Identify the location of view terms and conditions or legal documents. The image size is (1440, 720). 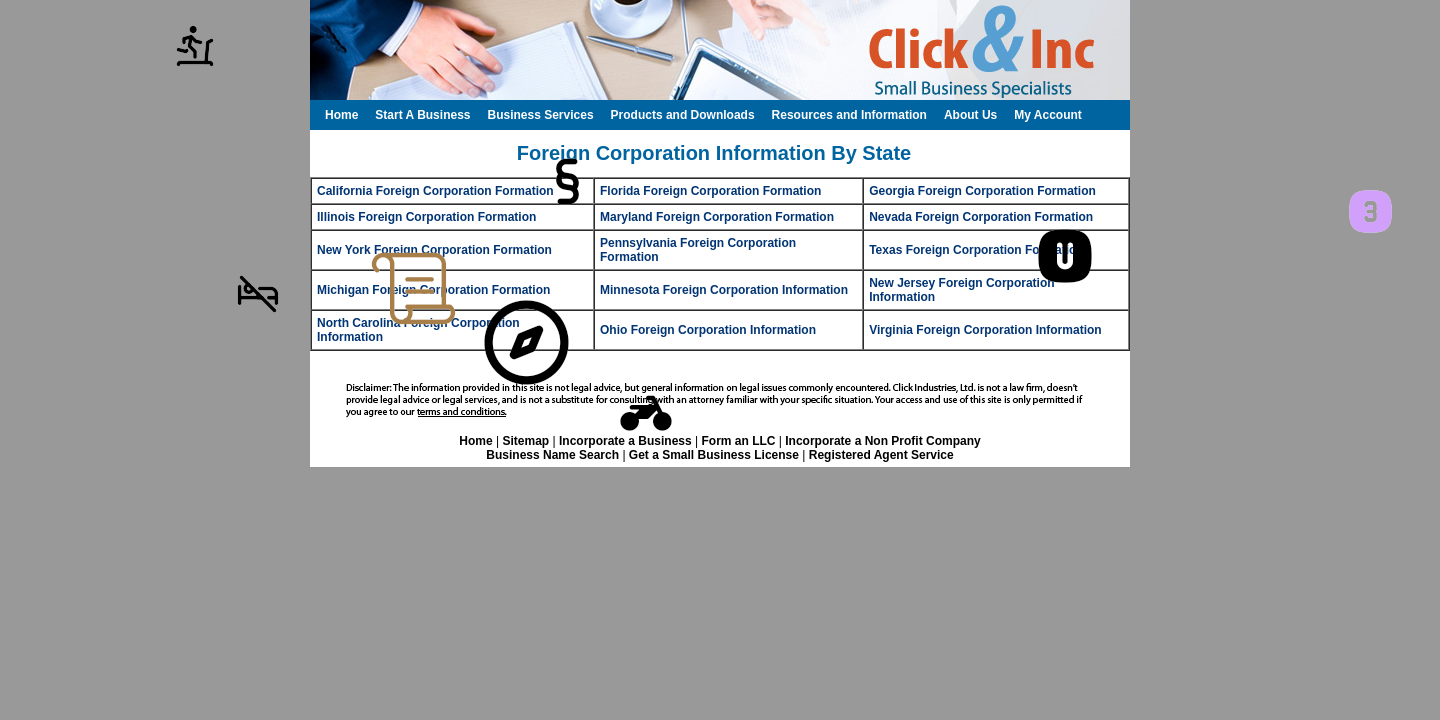
(416, 288).